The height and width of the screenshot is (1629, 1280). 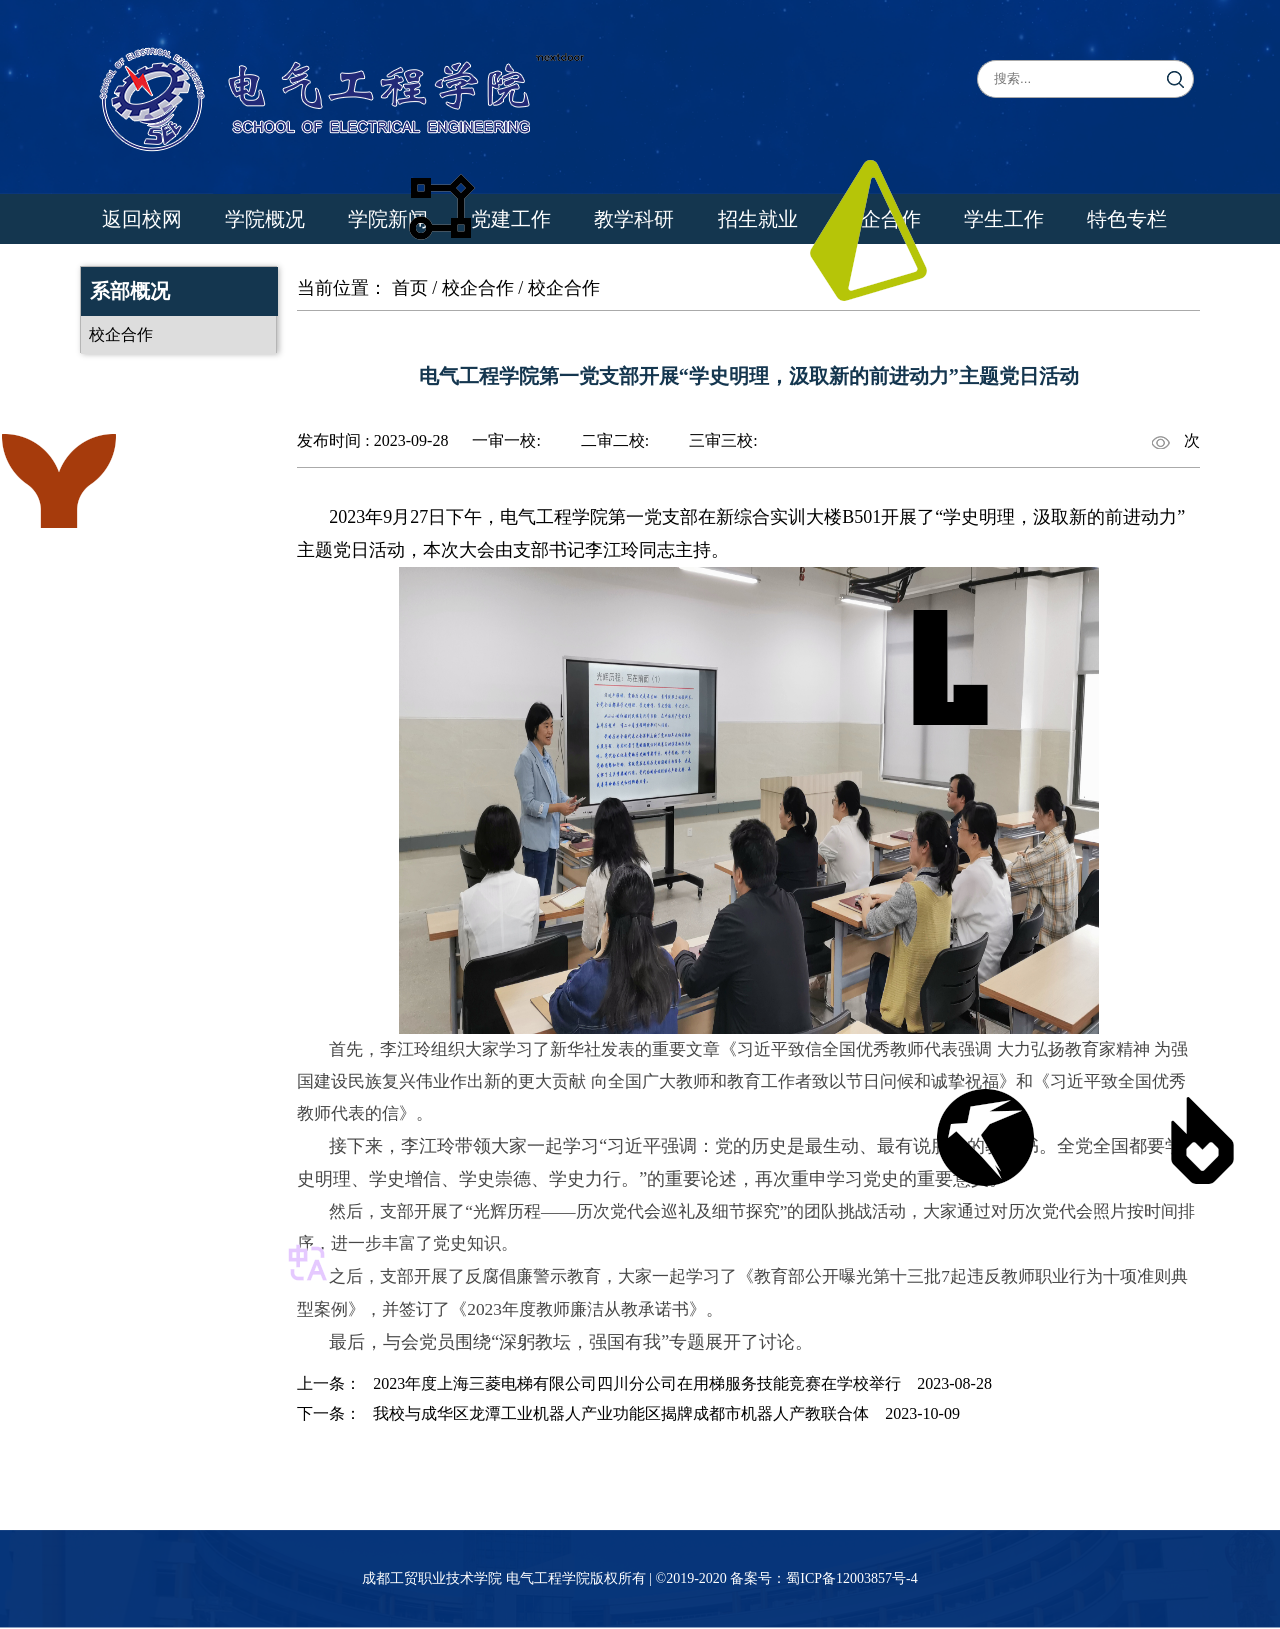 I want to click on parrot security os logo, so click(x=985, y=1137).